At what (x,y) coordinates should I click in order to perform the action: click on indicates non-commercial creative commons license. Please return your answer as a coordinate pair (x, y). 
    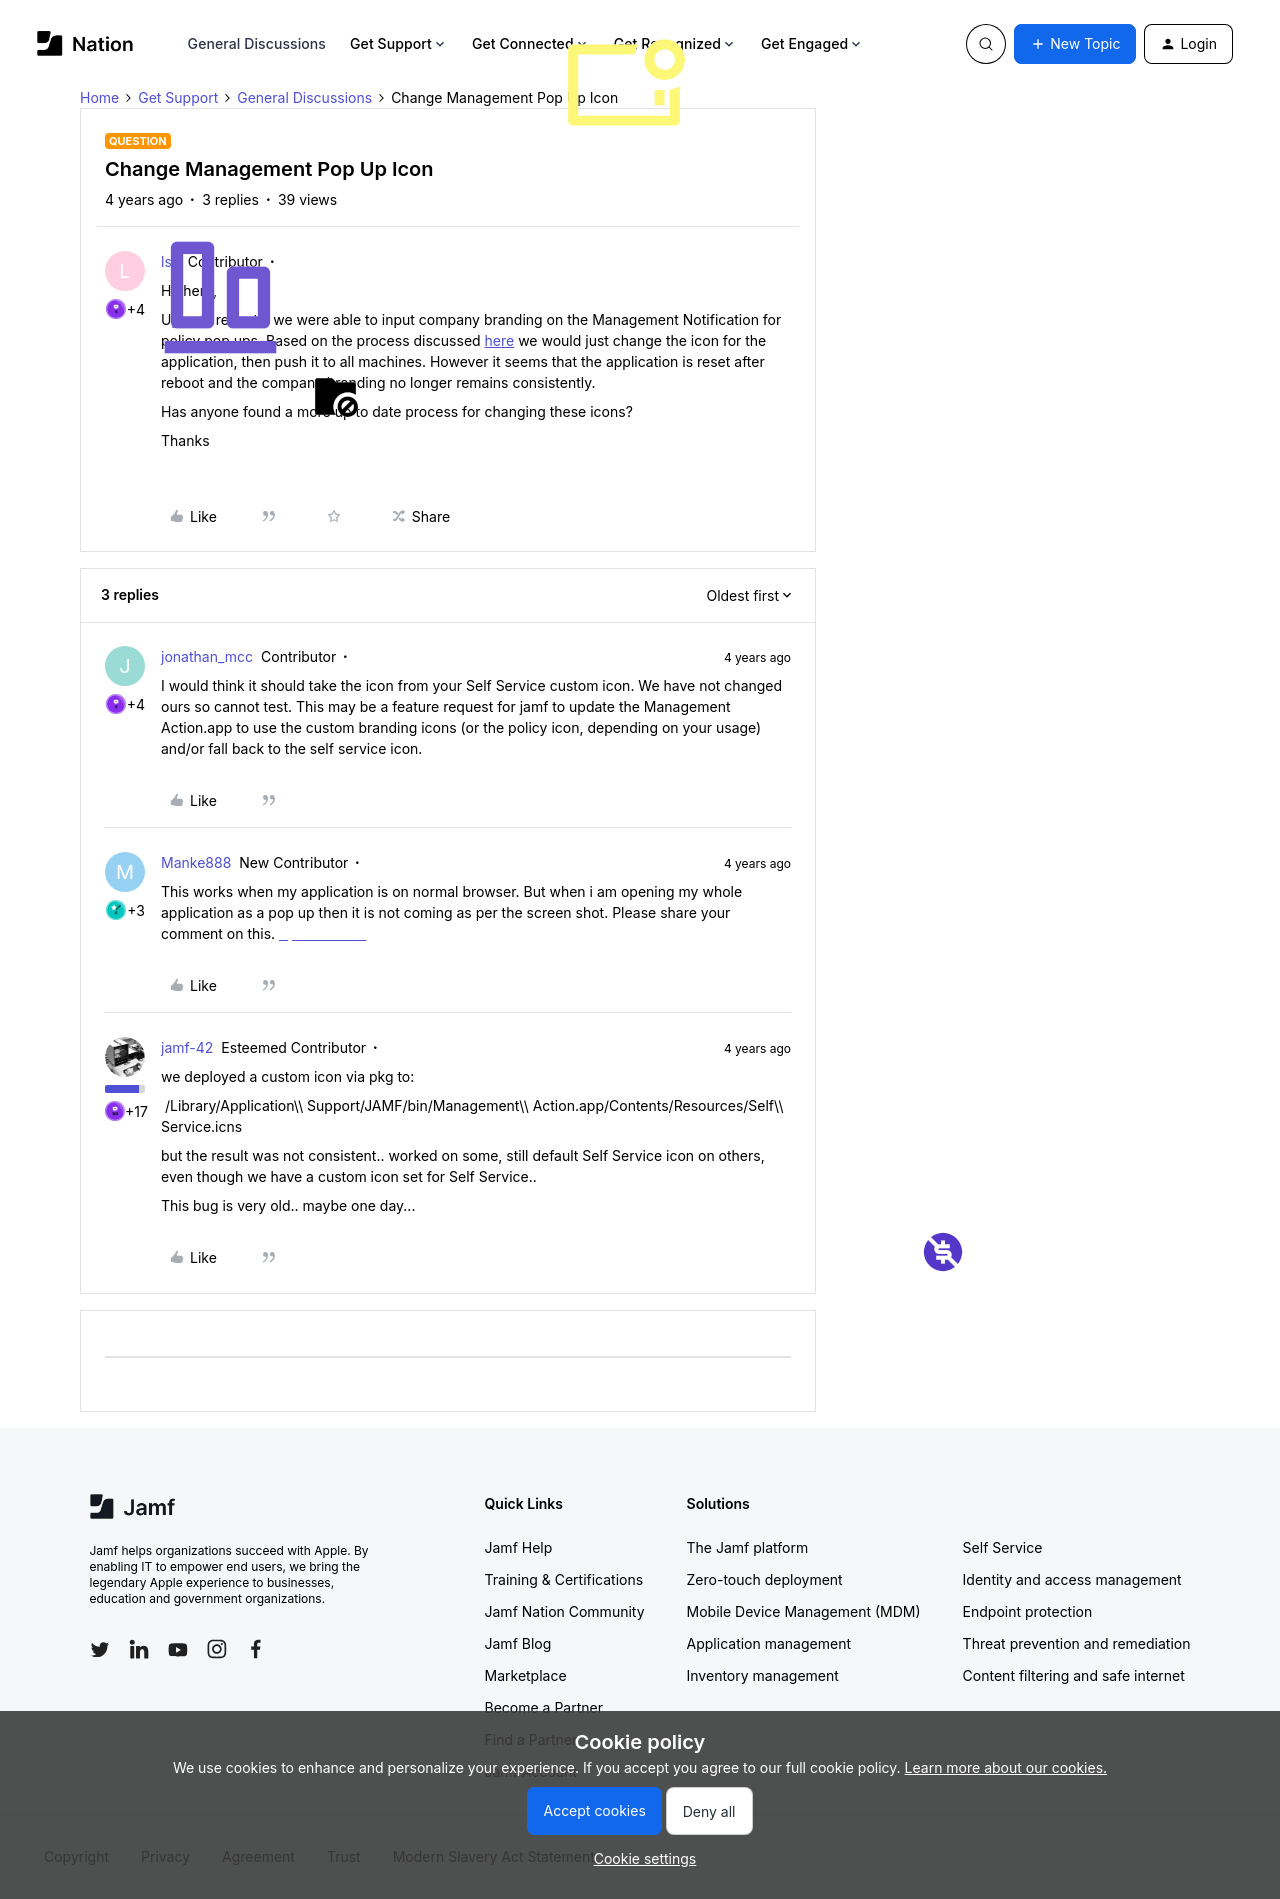
    Looking at the image, I should click on (943, 1252).